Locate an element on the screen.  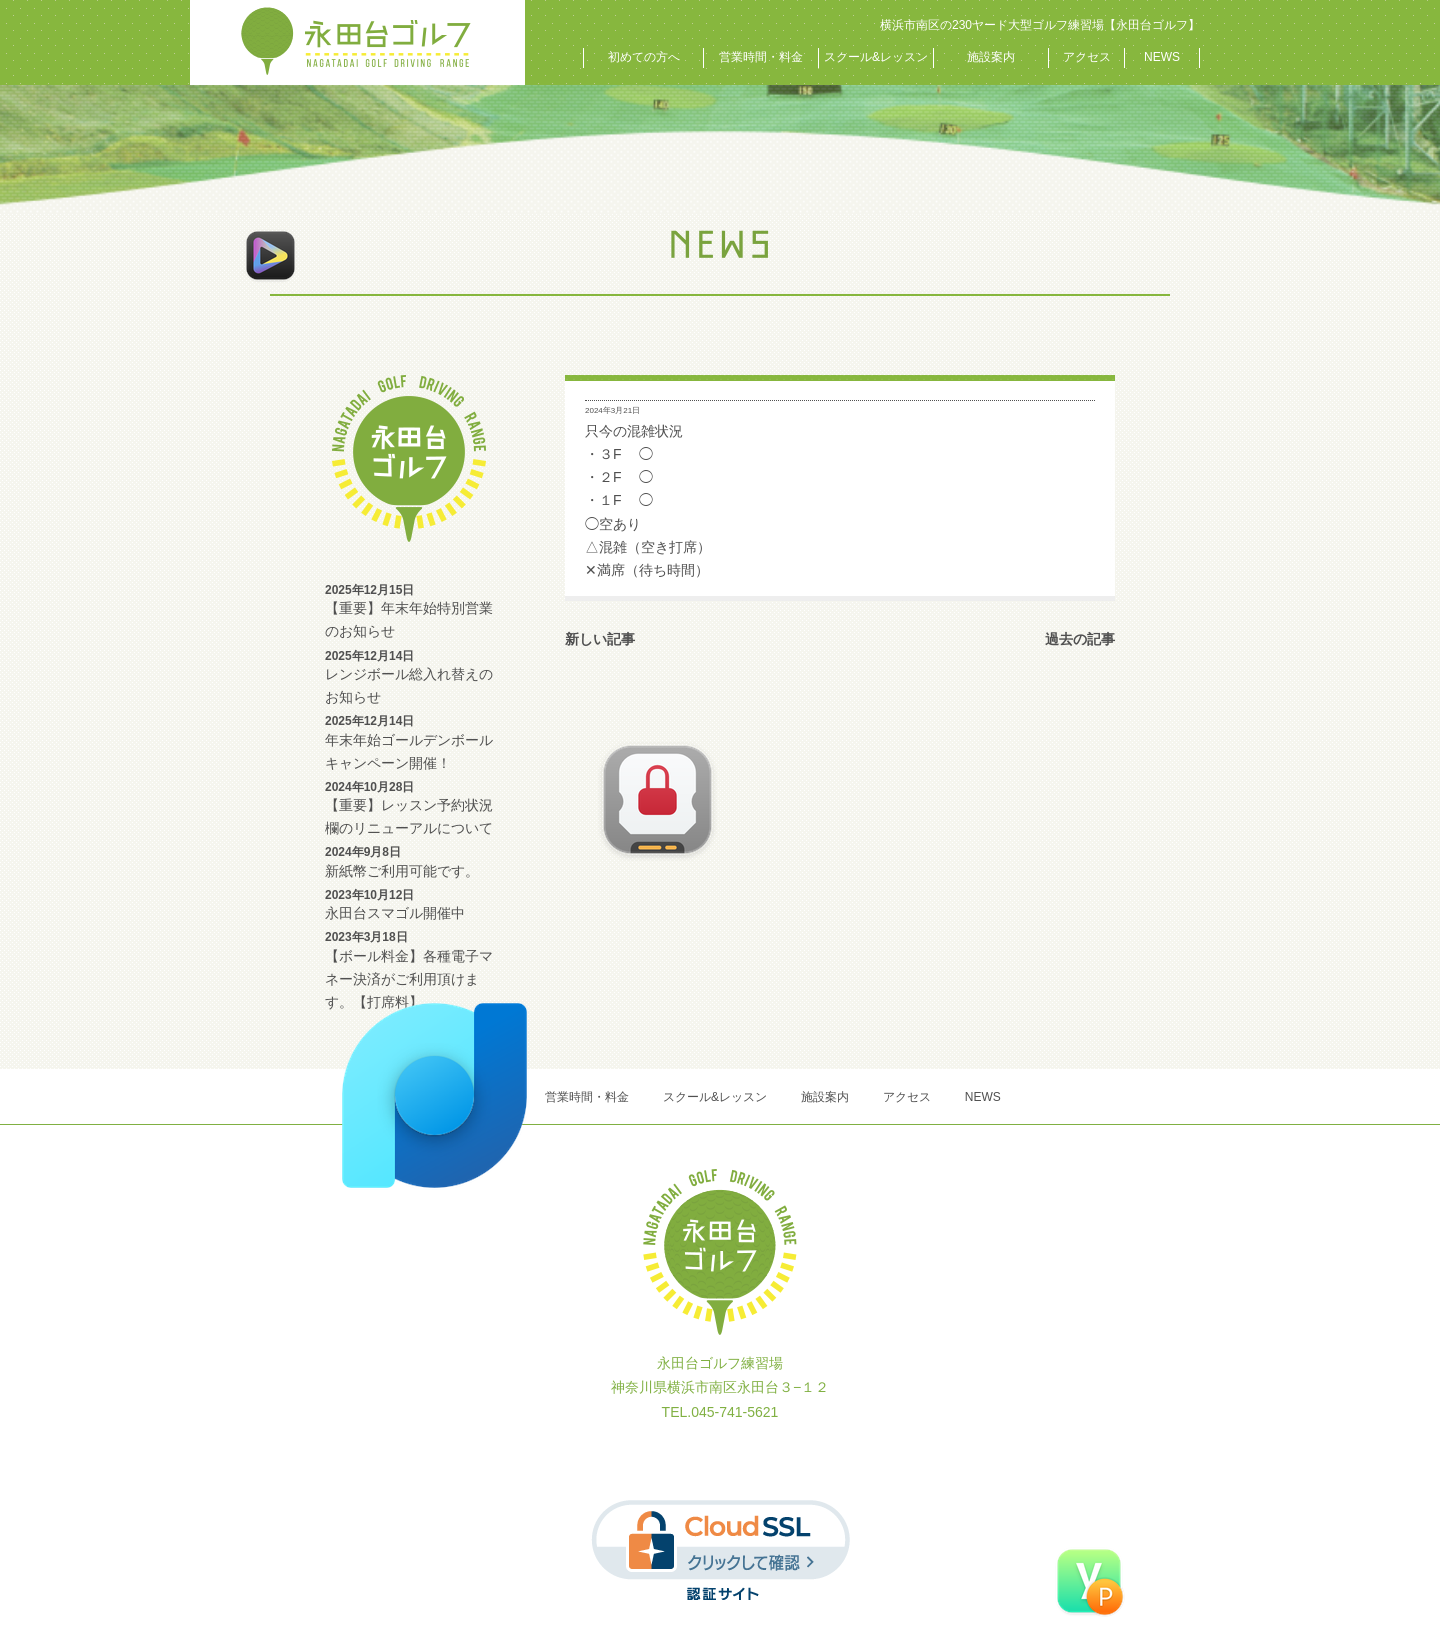
open glide media player app is located at coordinates (270, 255).